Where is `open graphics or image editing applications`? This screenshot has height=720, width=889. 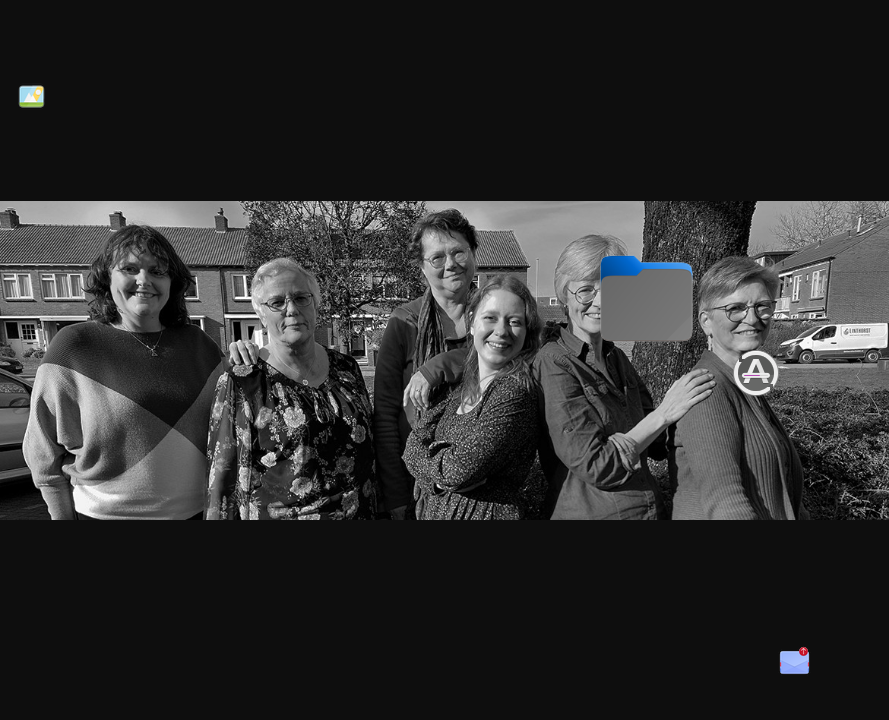
open graphics or image editing applications is located at coordinates (31, 96).